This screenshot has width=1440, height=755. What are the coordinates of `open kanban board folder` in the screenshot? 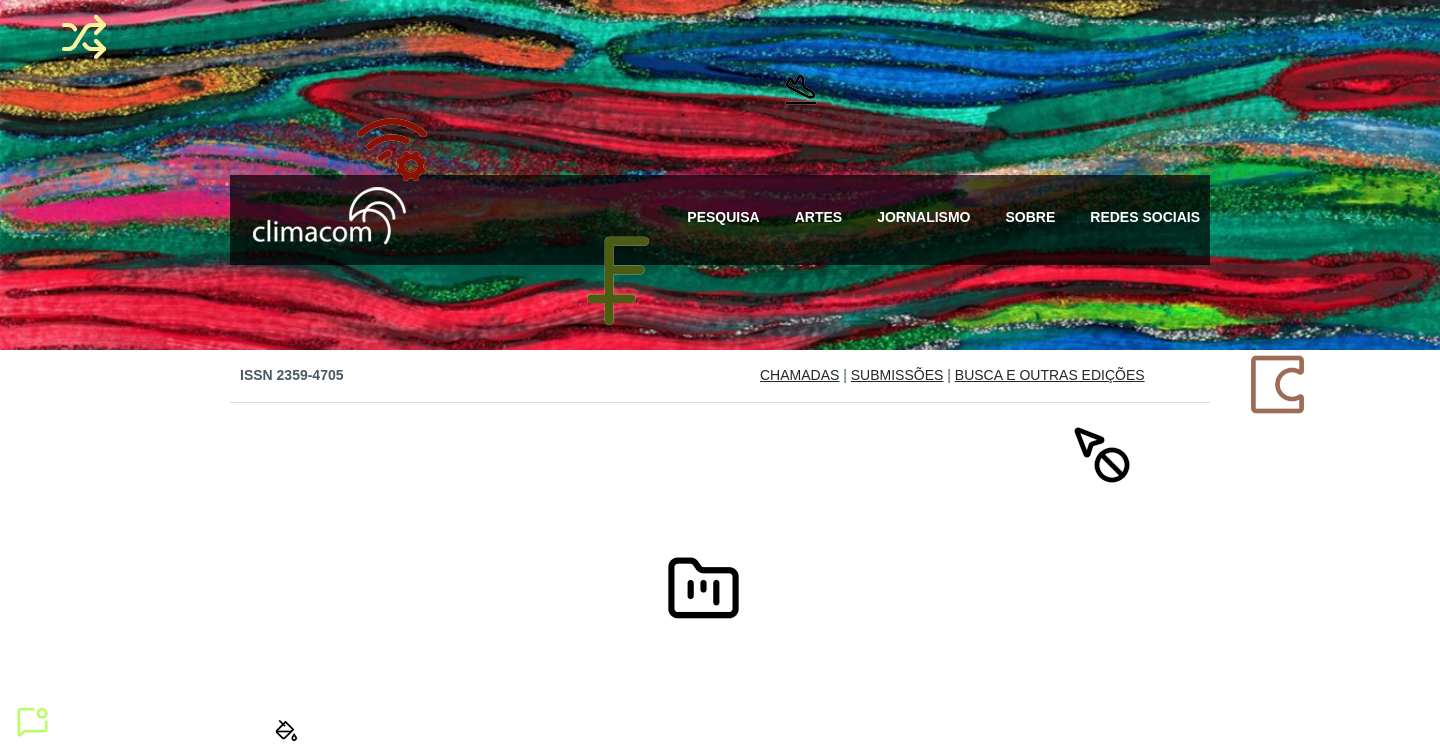 It's located at (703, 589).